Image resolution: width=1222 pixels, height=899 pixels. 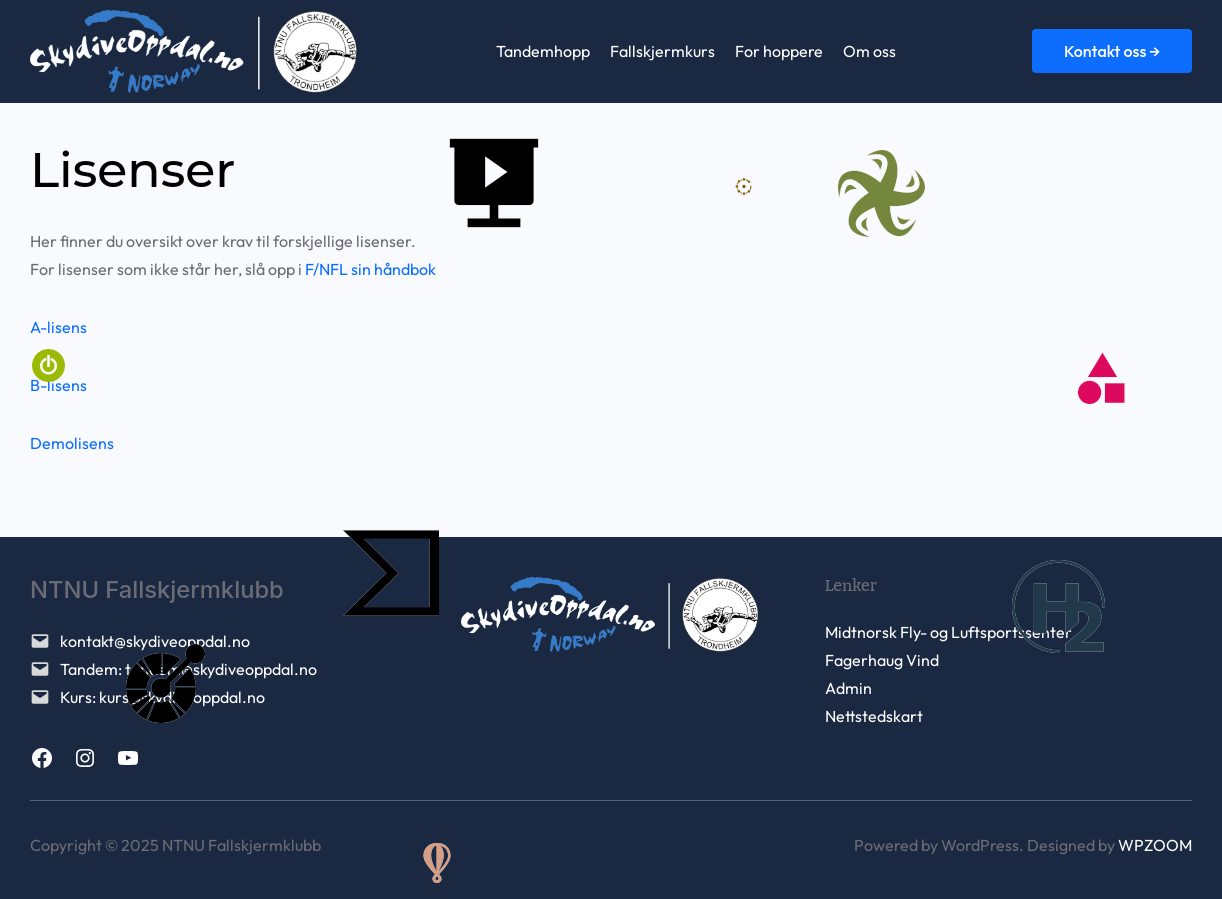 I want to click on open virustotal malware scanning service, so click(x=391, y=573).